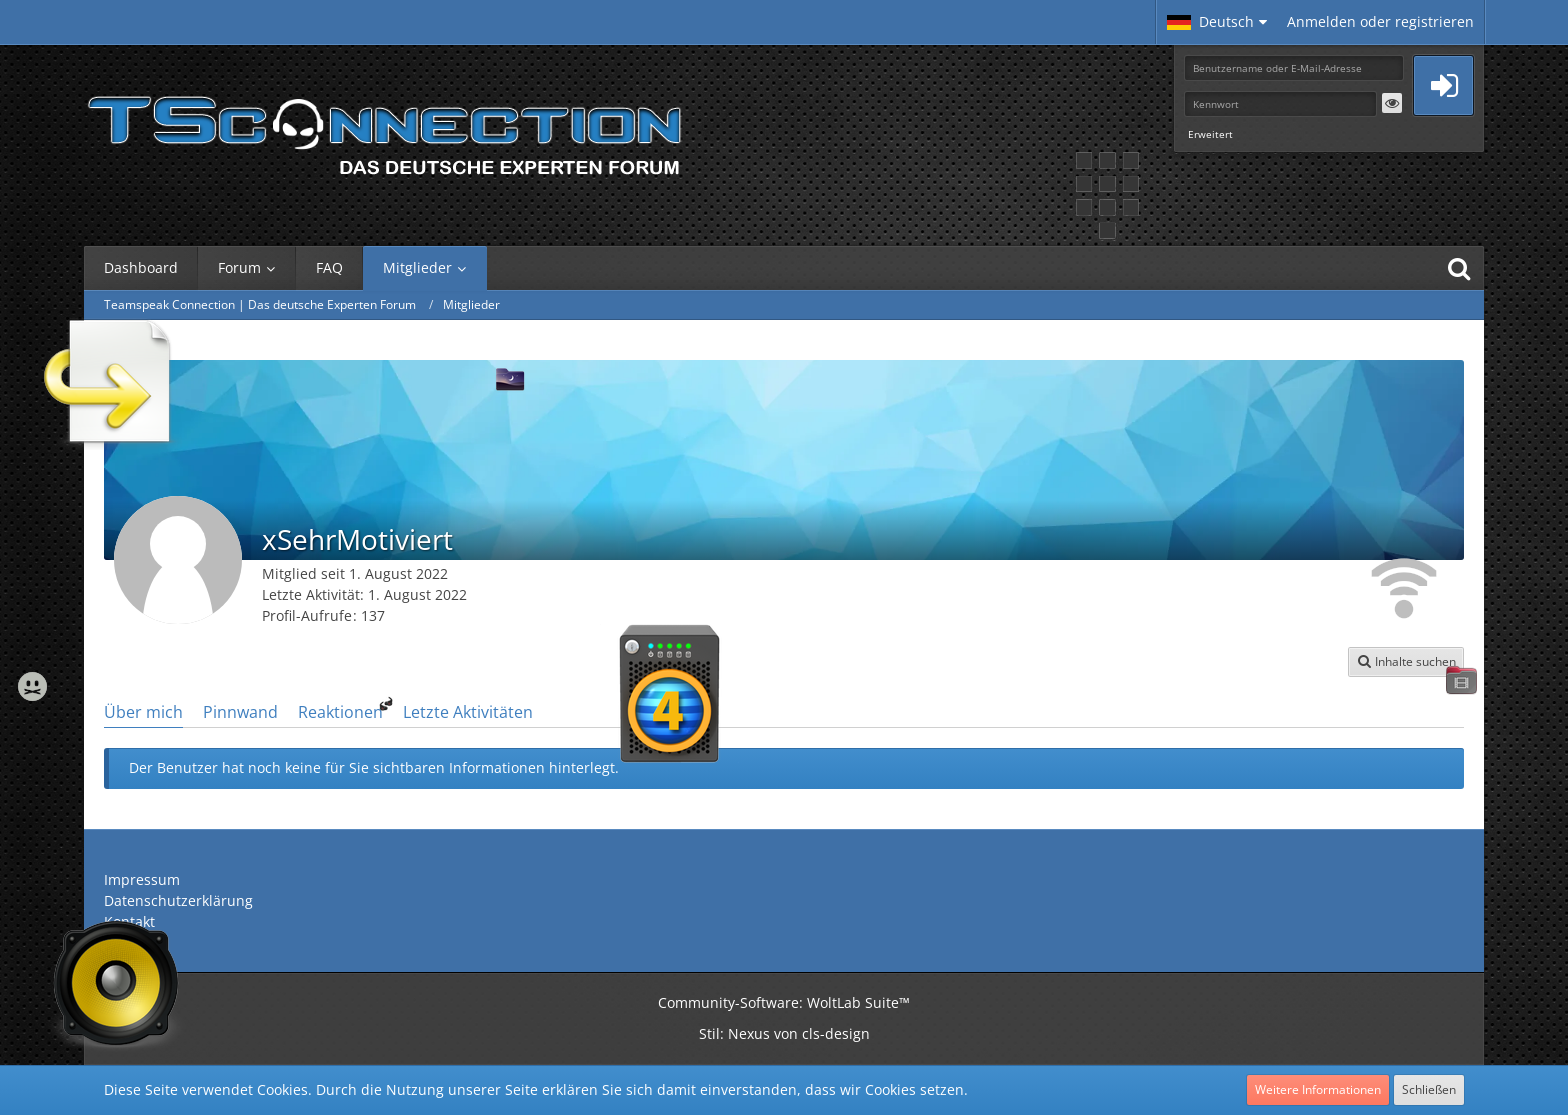 This screenshot has height=1115, width=1568. What do you see at coordinates (116, 983) in the screenshot?
I see `adjust speaker or audio output settings` at bounding box center [116, 983].